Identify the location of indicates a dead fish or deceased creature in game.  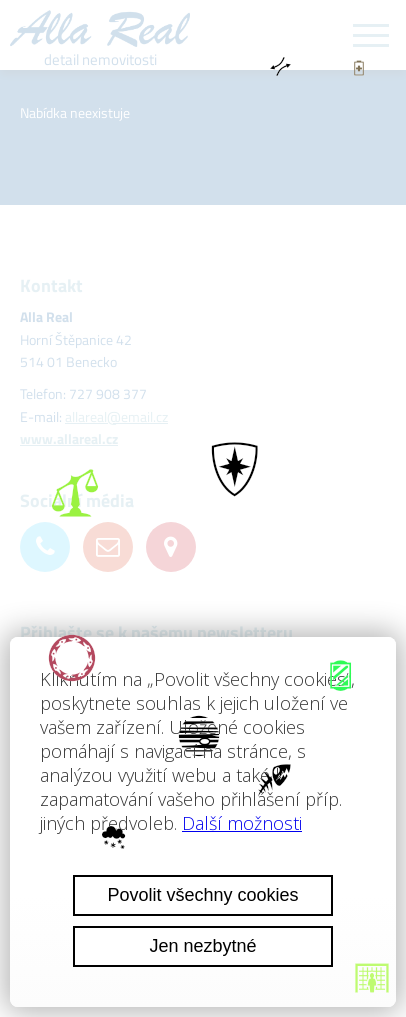
(274, 780).